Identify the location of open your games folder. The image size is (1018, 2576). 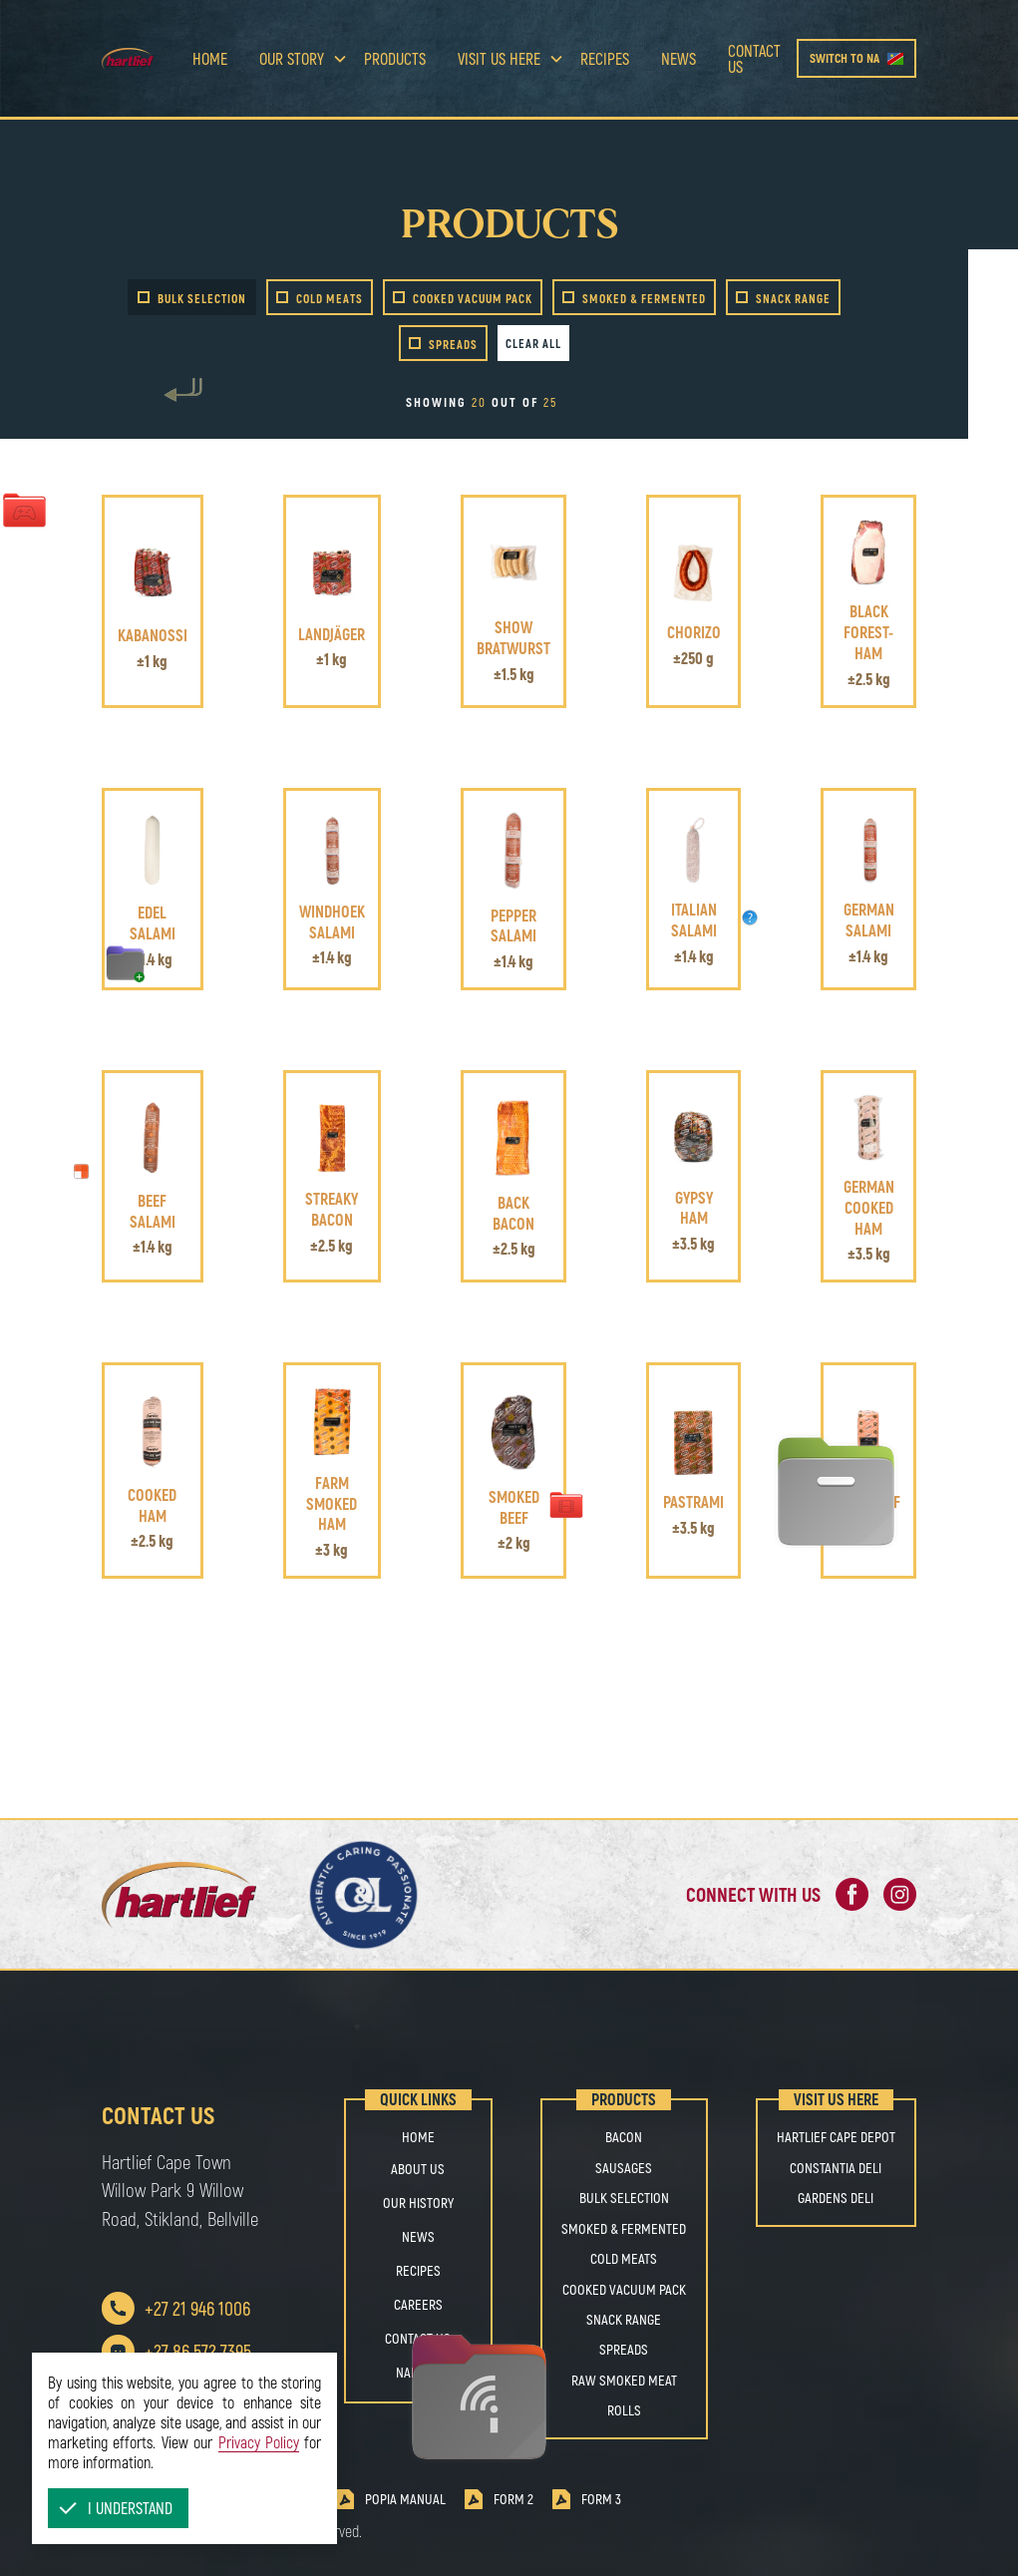
(24, 510).